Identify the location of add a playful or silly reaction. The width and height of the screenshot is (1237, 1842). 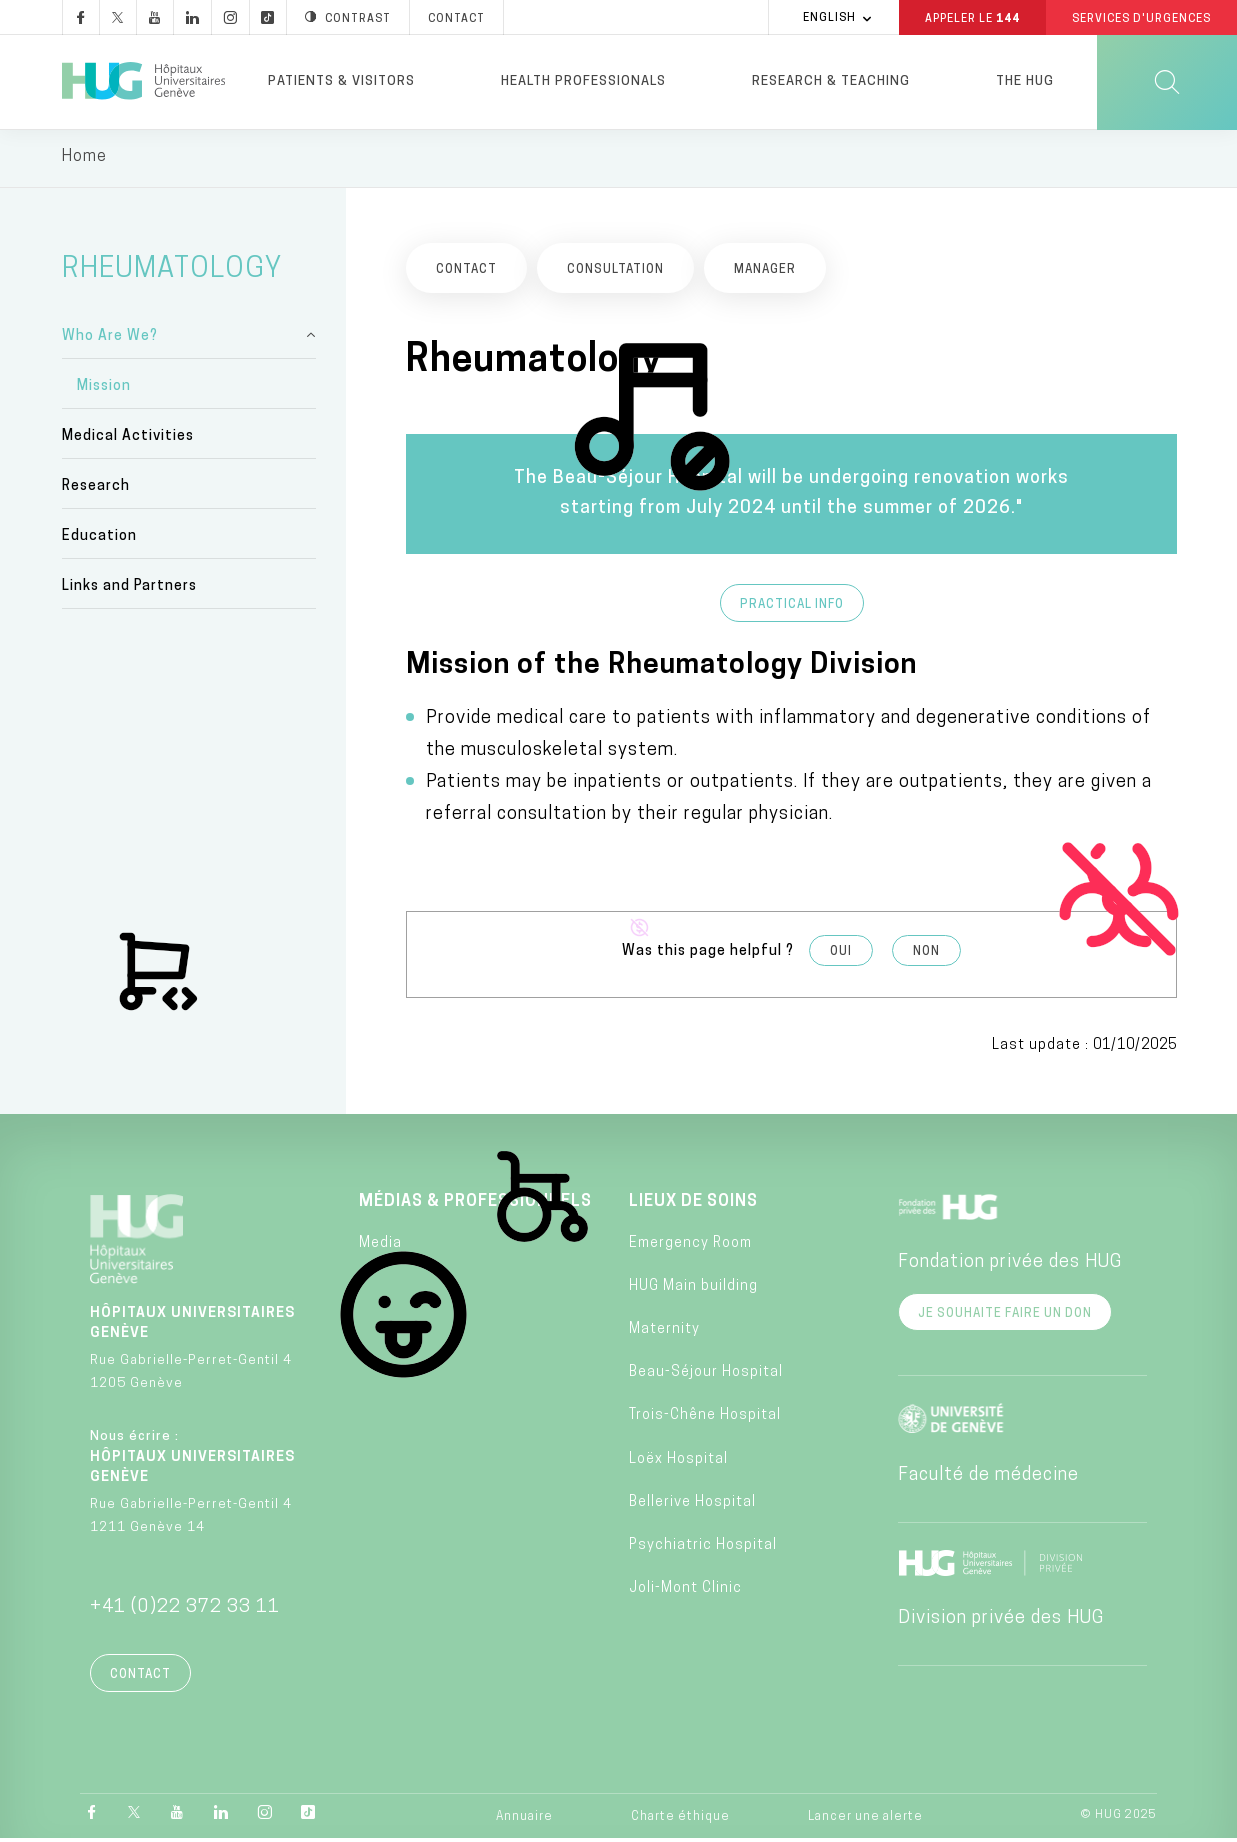
(403, 1314).